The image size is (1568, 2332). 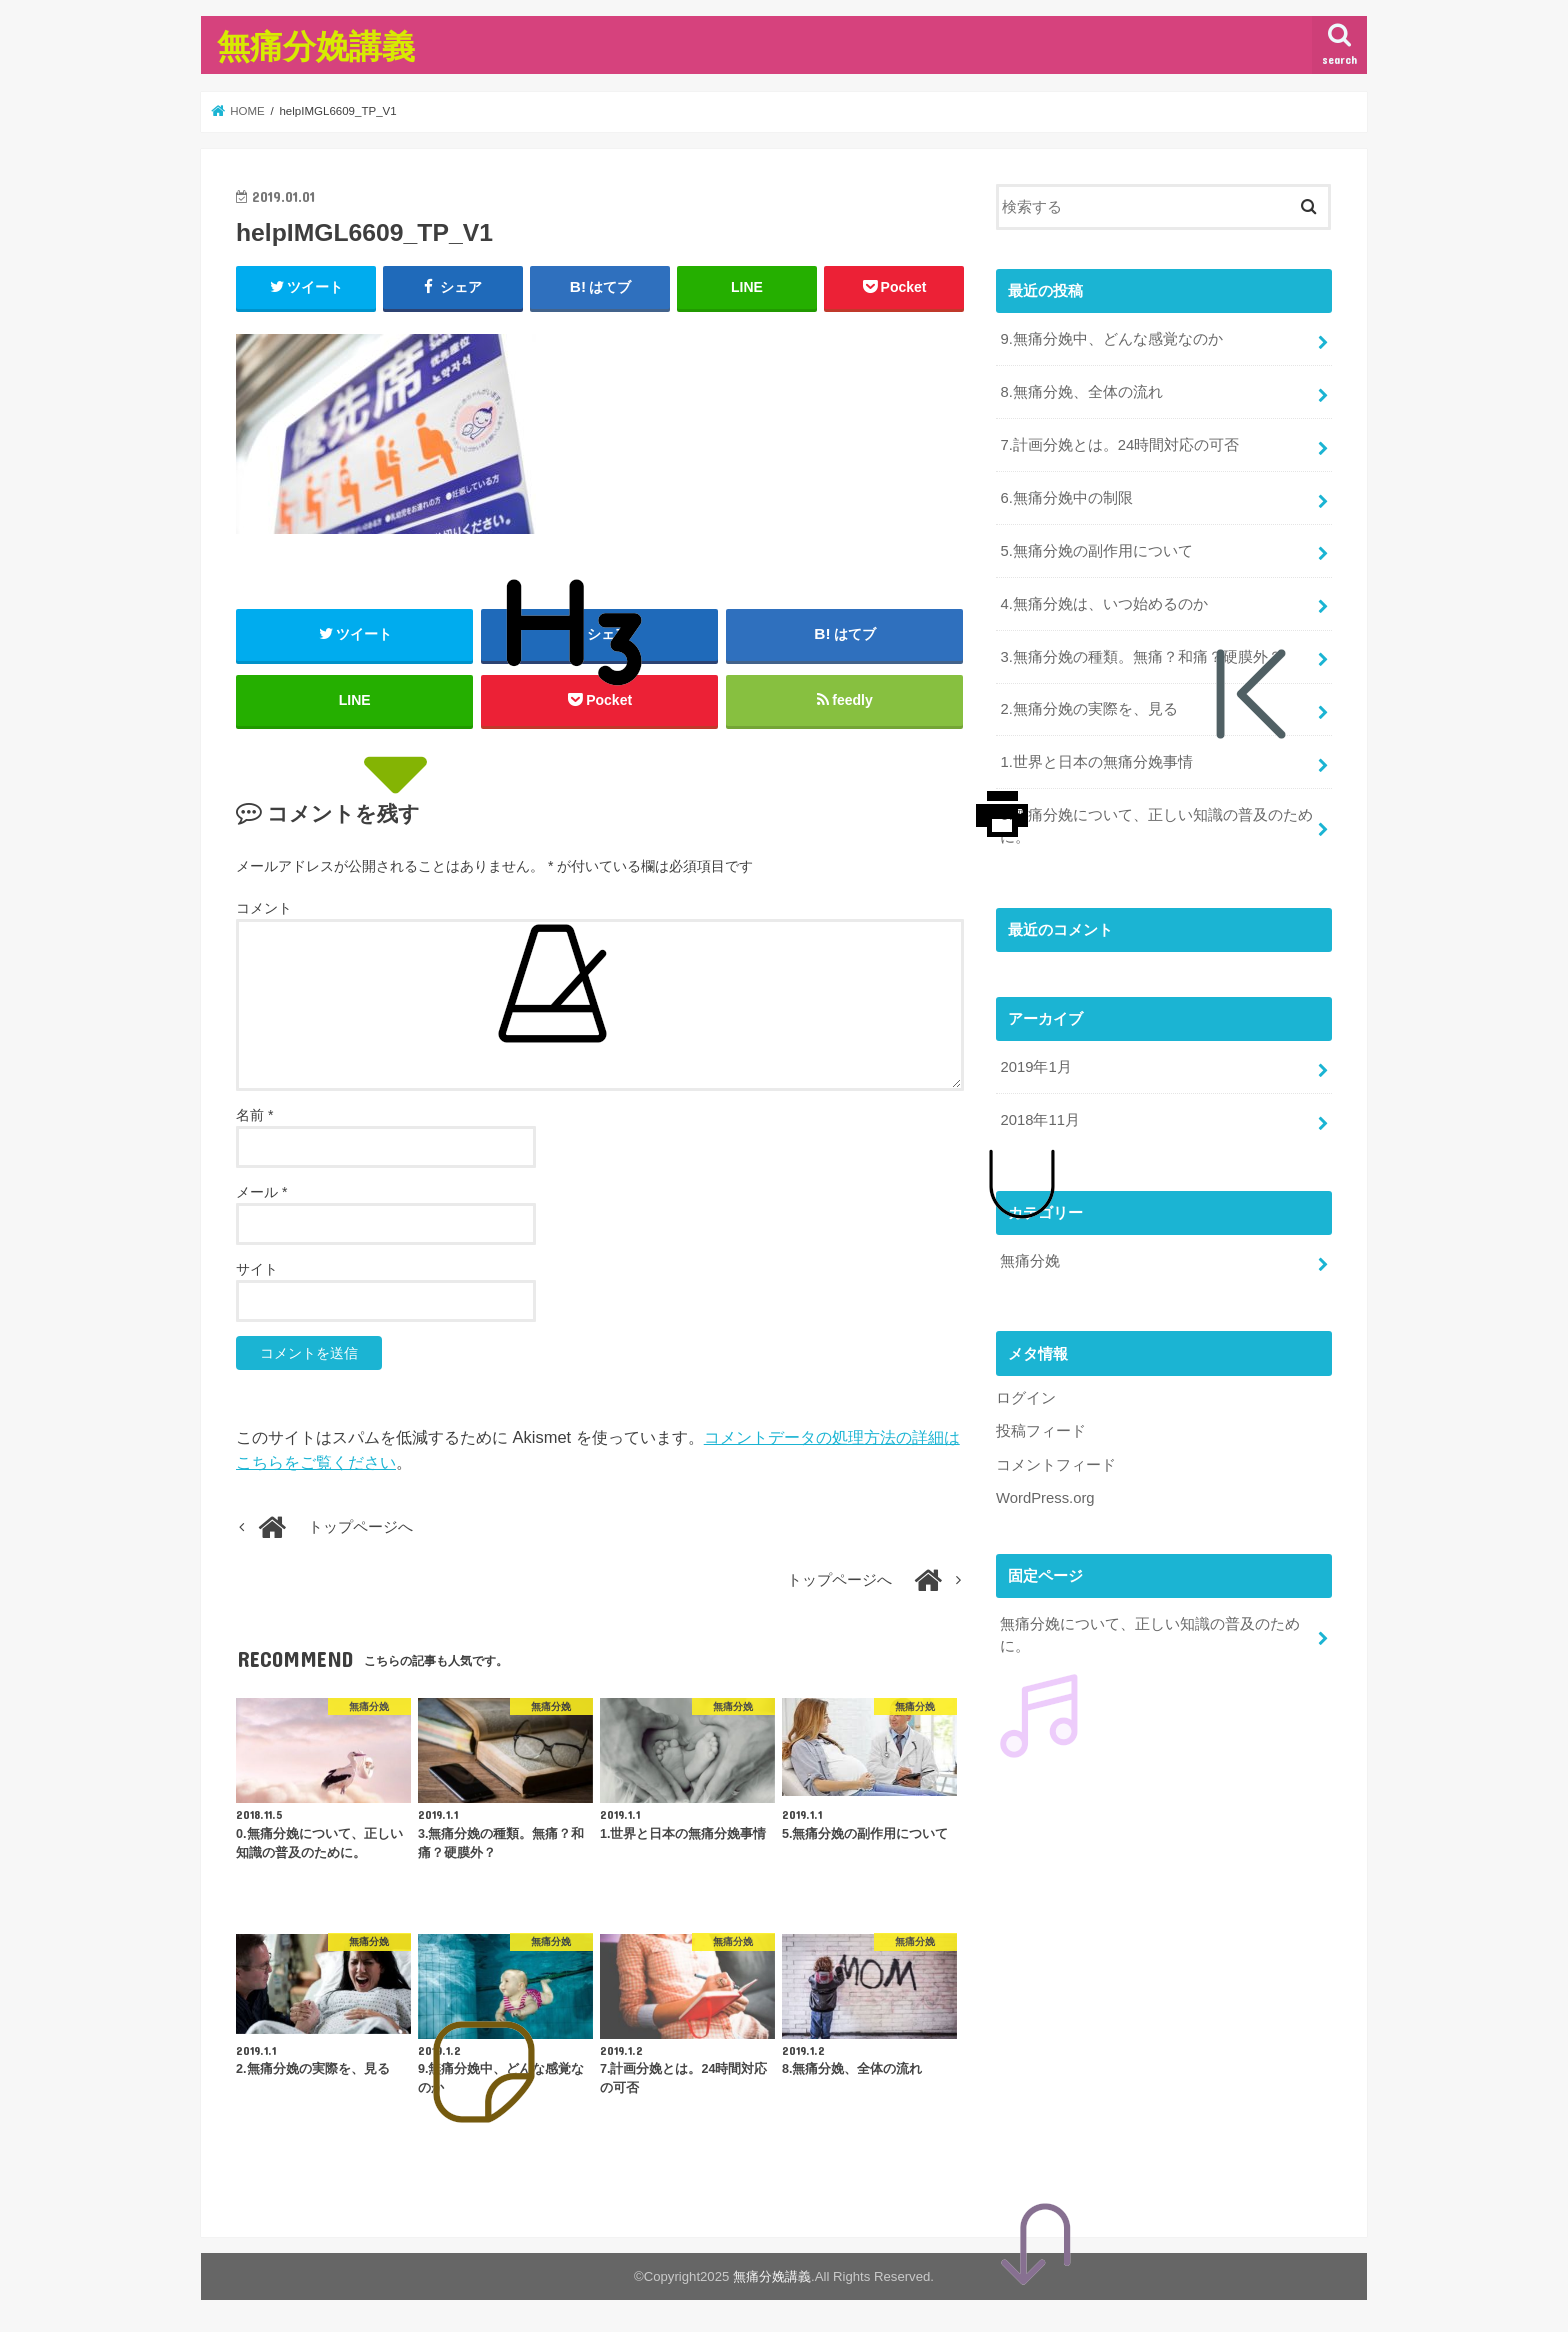 I want to click on access music or audio library, so click(x=1043, y=1717).